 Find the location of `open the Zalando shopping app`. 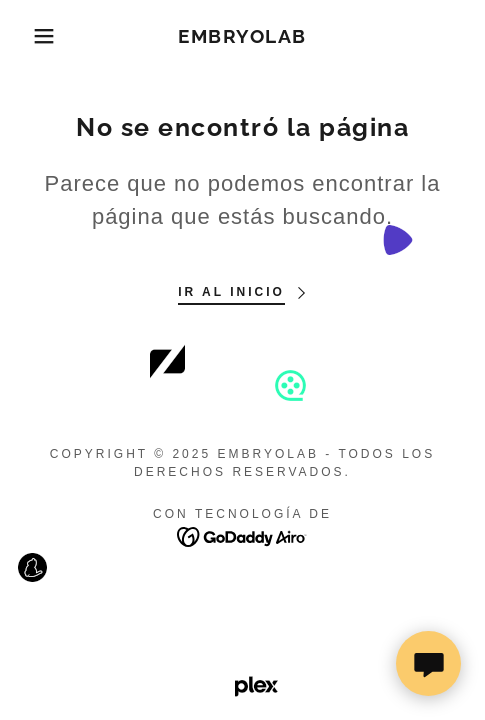

open the Zalando shopping app is located at coordinates (398, 240).